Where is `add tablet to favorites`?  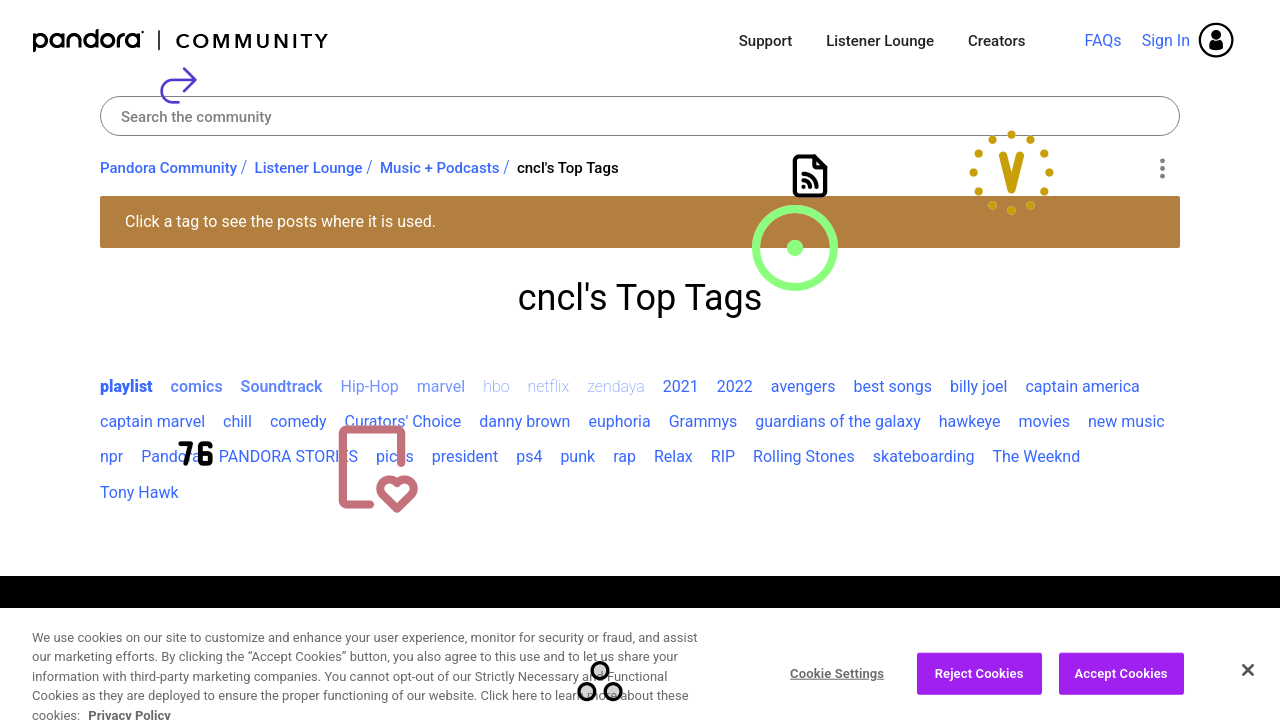
add tablet to favorites is located at coordinates (372, 467).